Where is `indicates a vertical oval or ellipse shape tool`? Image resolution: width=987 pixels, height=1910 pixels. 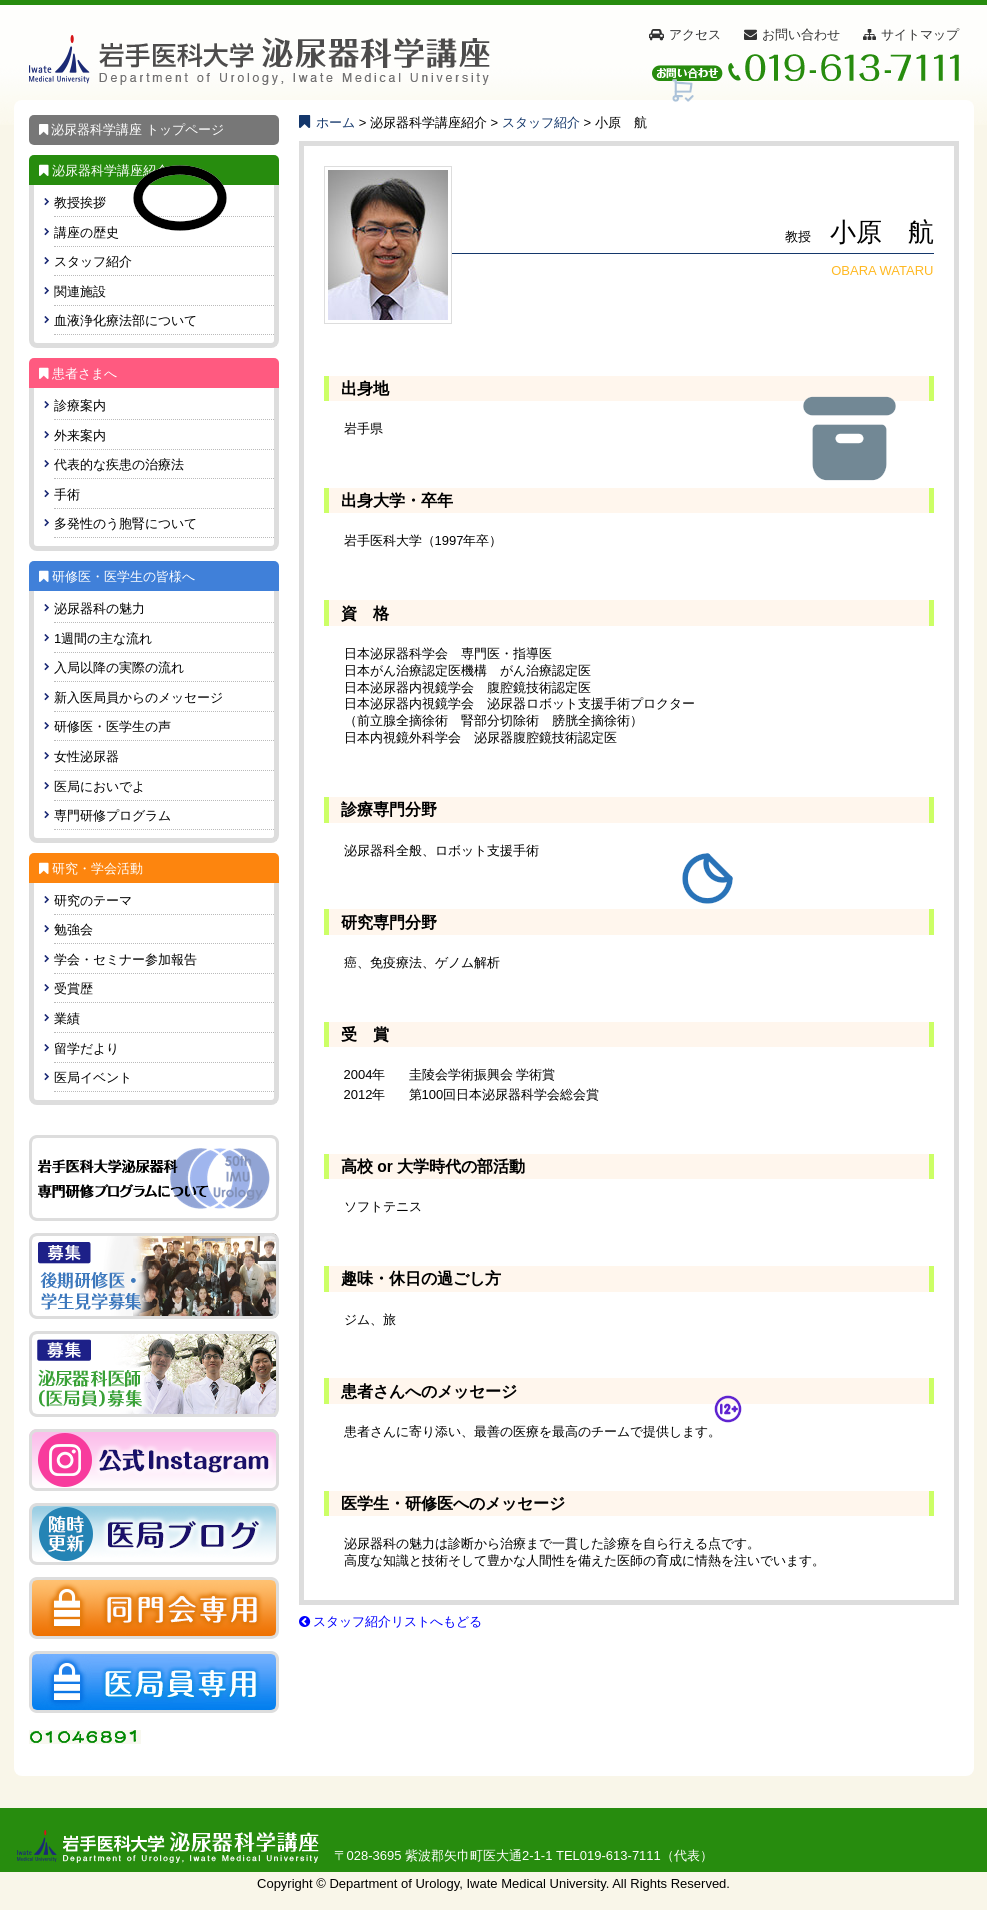
indicates a vertical oval or ellipse shape tool is located at coordinates (180, 198).